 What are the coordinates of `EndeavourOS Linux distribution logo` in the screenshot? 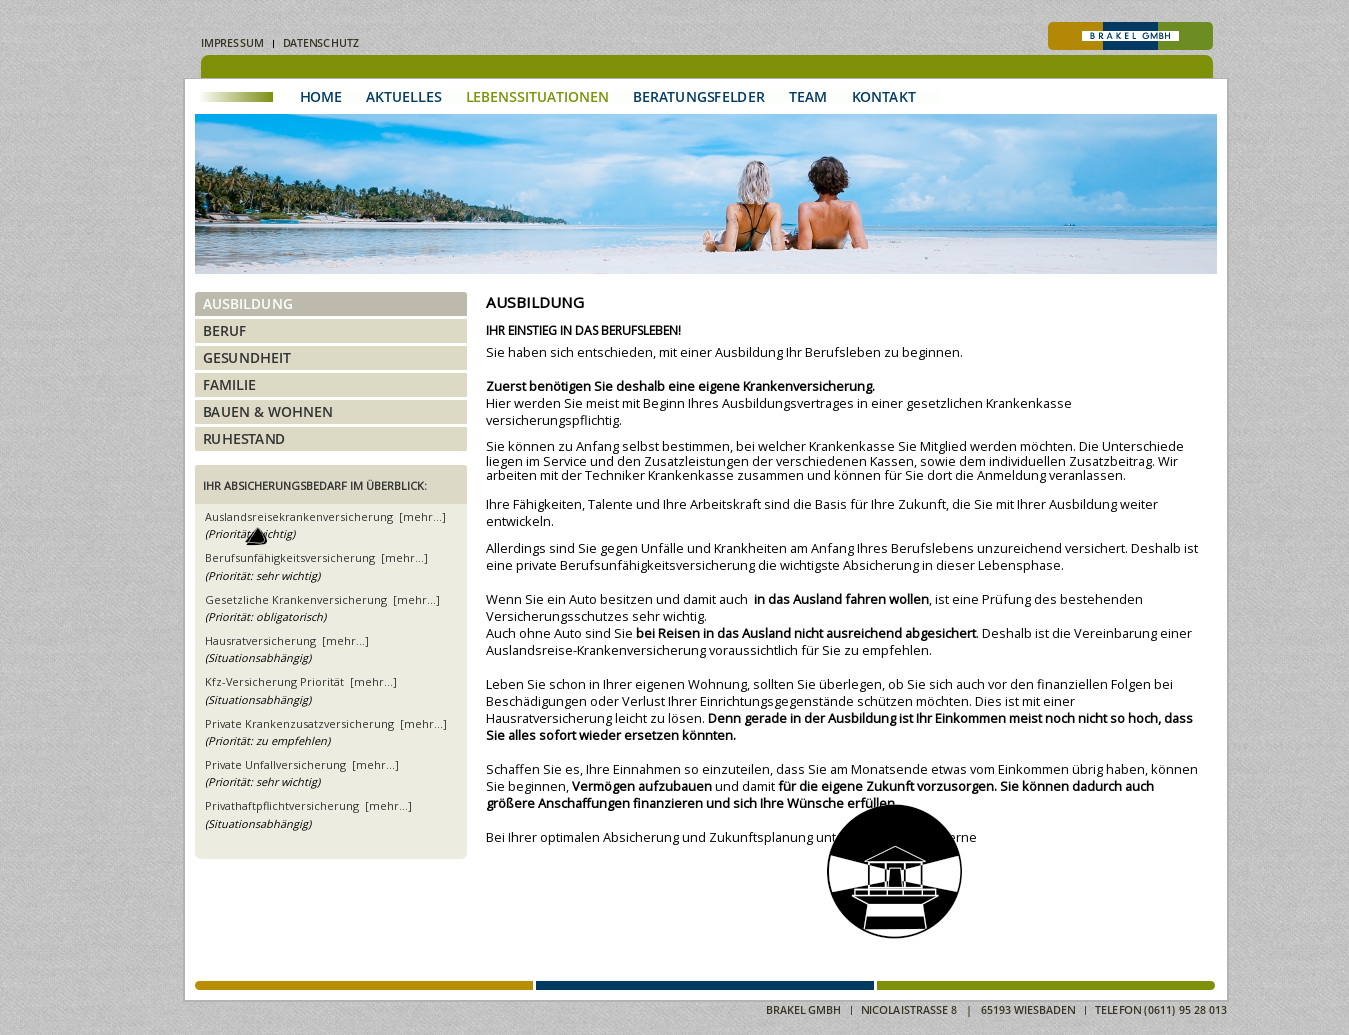 It's located at (256, 536).